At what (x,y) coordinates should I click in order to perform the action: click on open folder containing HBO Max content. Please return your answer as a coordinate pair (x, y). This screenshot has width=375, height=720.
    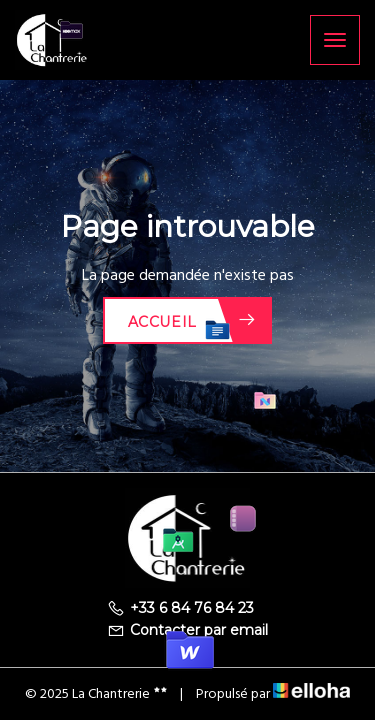
    Looking at the image, I should click on (71, 30).